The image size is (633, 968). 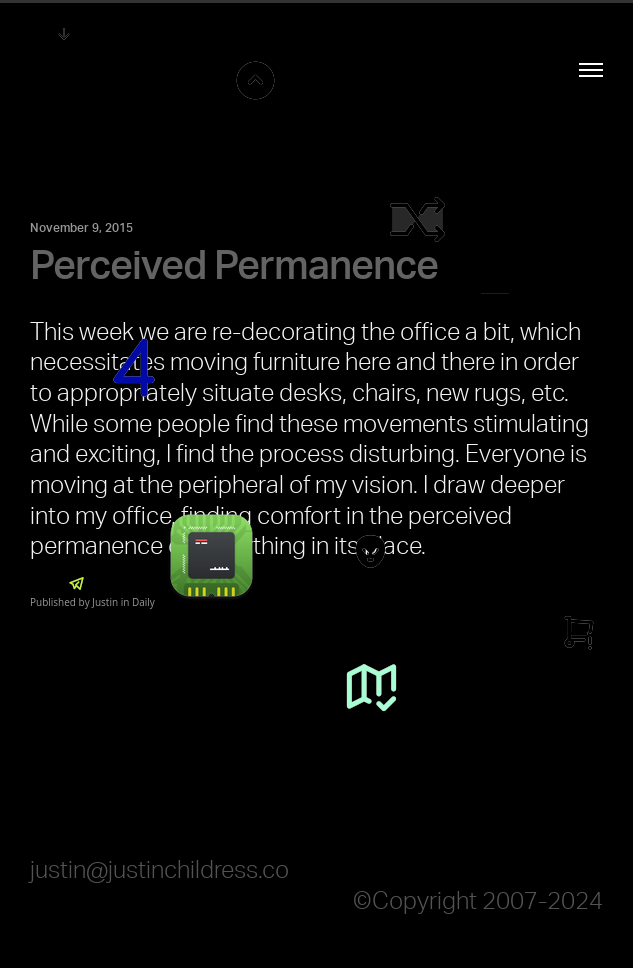 What do you see at coordinates (416, 219) in the screenshot?
I see `shuffle or randomize playback order` at bounding box center [416, 219].